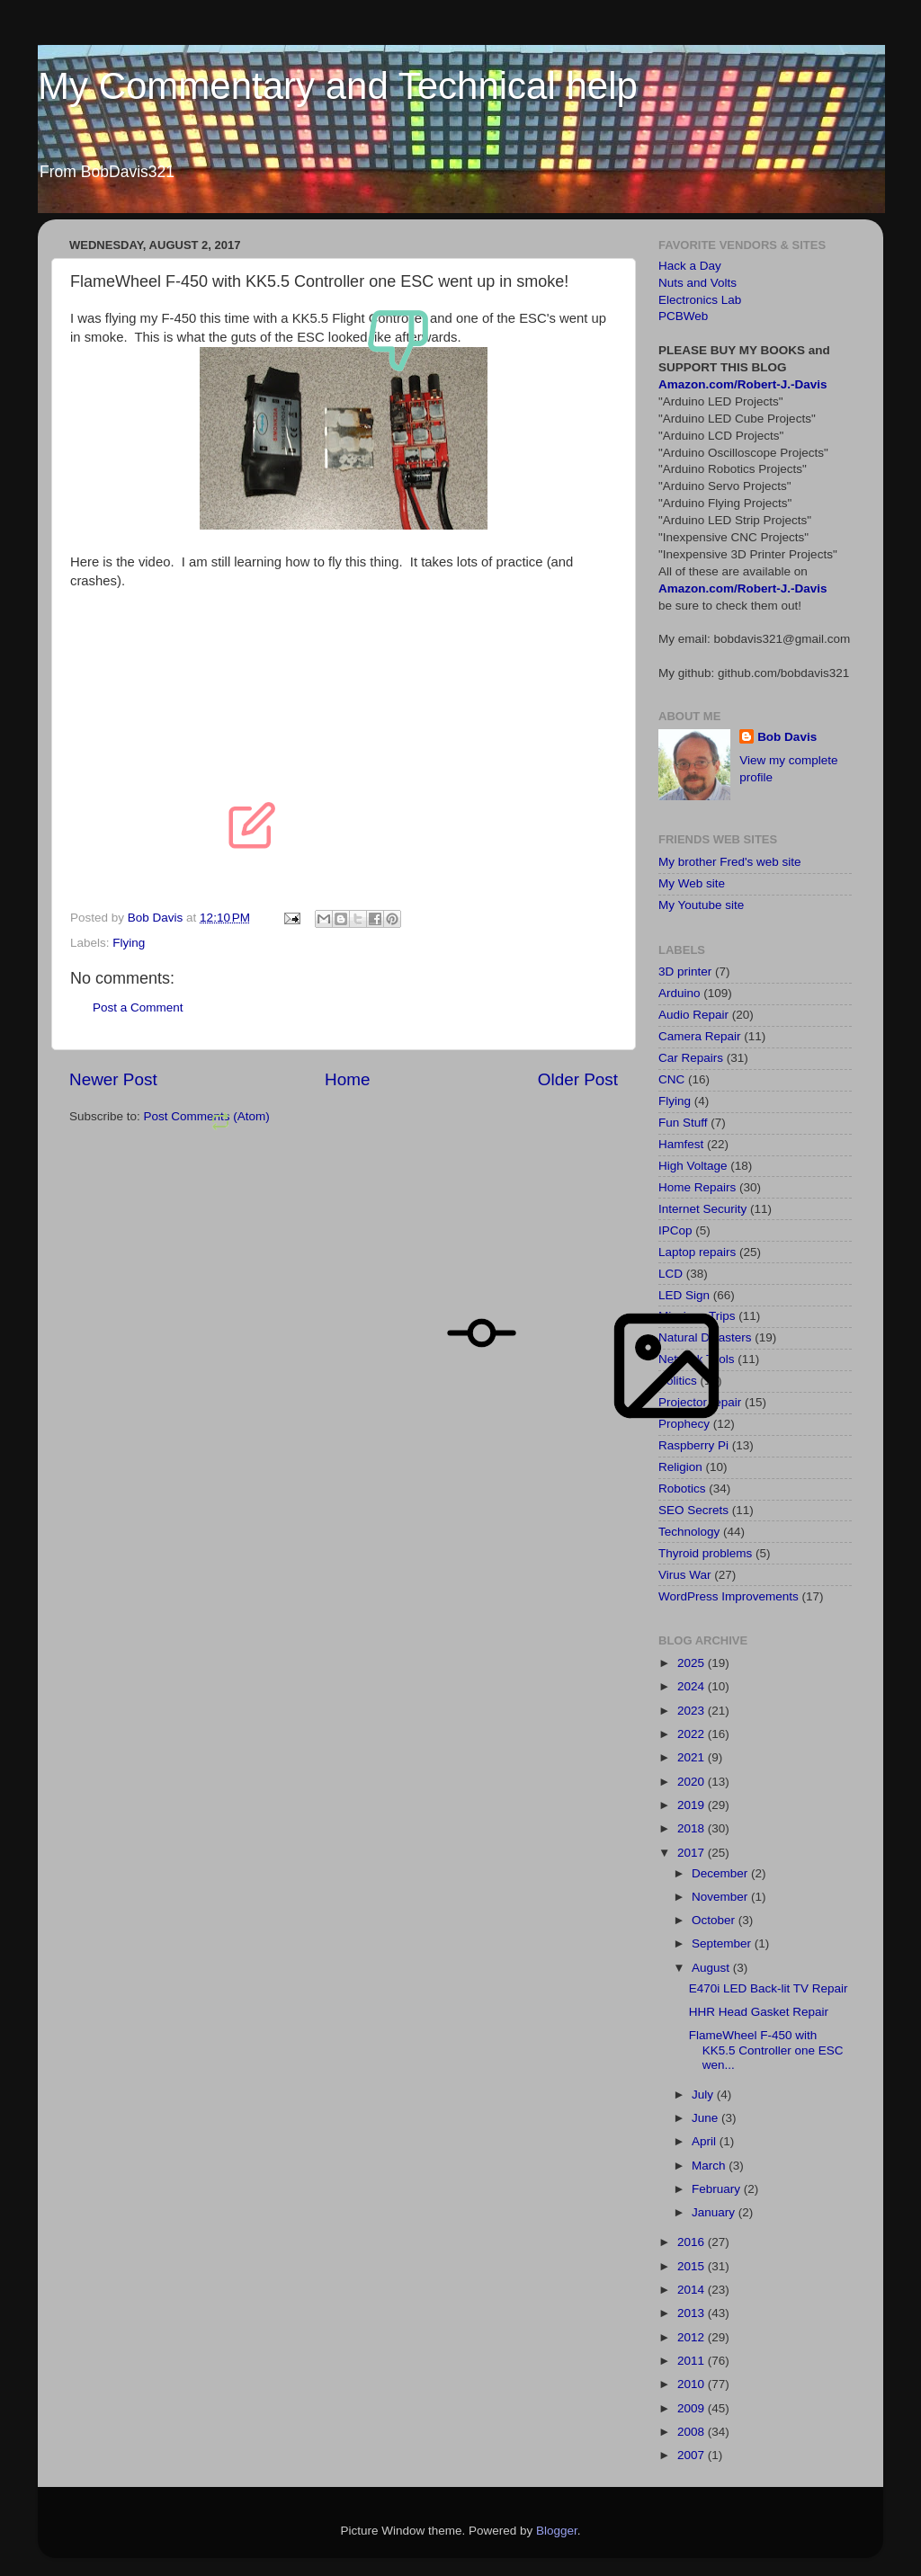 Image resolution: width=921 pixels, height=2576 pixels. Describe the element at coordinates (666, 1366) in the screenshot. I see `view image or photo` at that location.